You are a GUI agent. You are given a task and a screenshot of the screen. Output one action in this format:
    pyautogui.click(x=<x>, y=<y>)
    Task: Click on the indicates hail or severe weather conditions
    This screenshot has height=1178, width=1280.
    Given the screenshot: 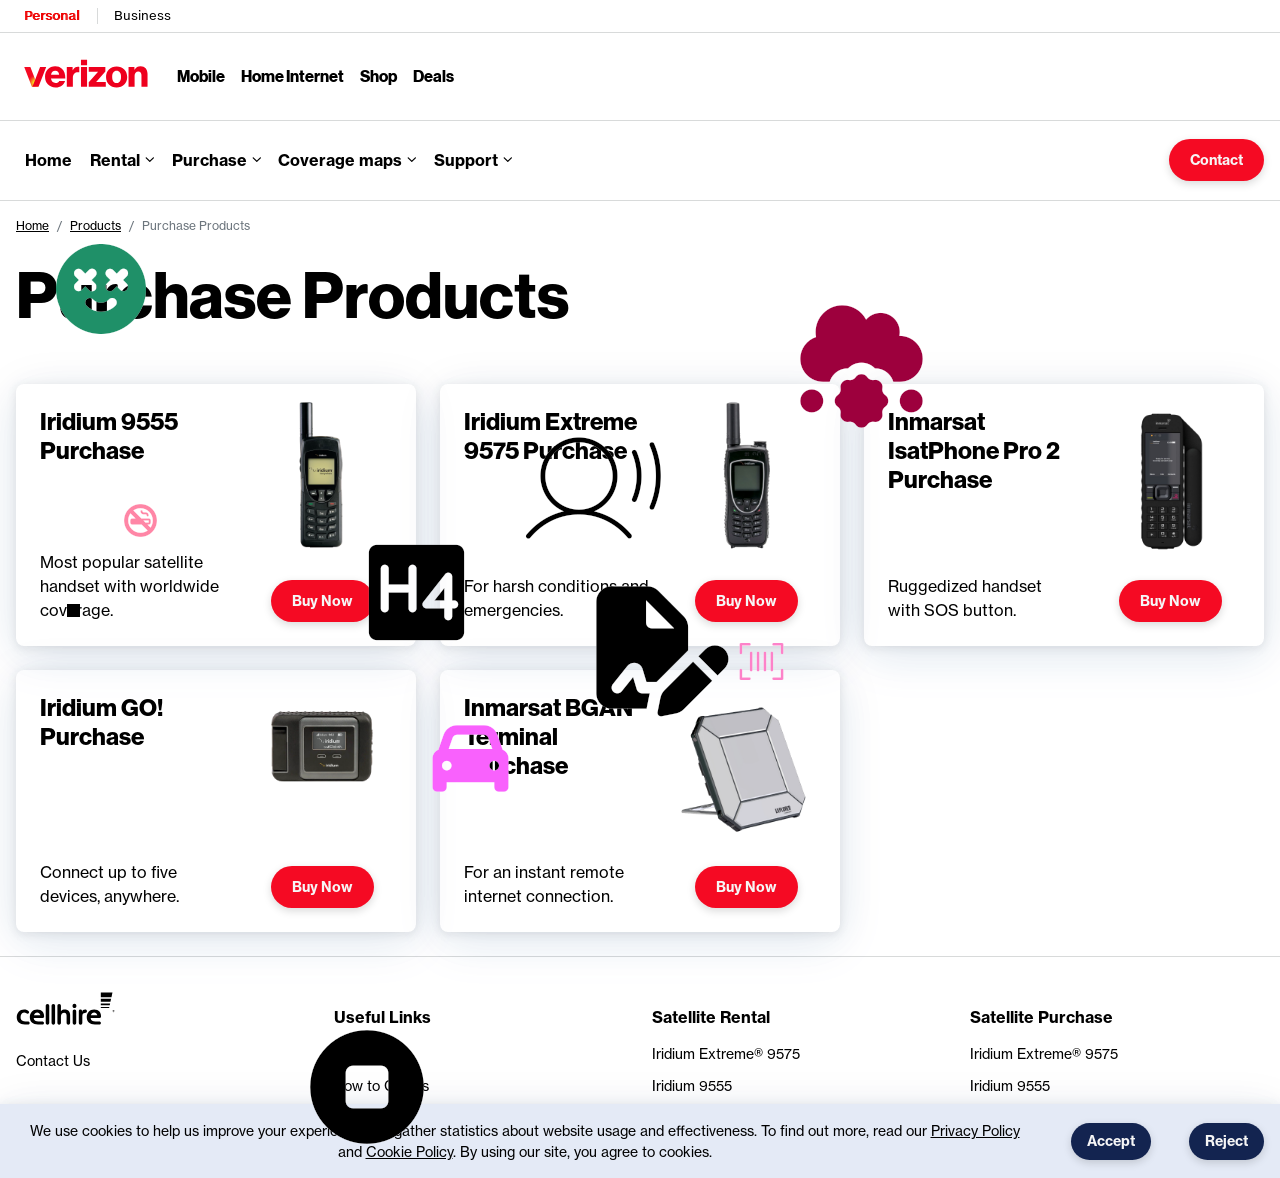 What is the action you would take?
    pyautogui.click(x=861, y=366)
    